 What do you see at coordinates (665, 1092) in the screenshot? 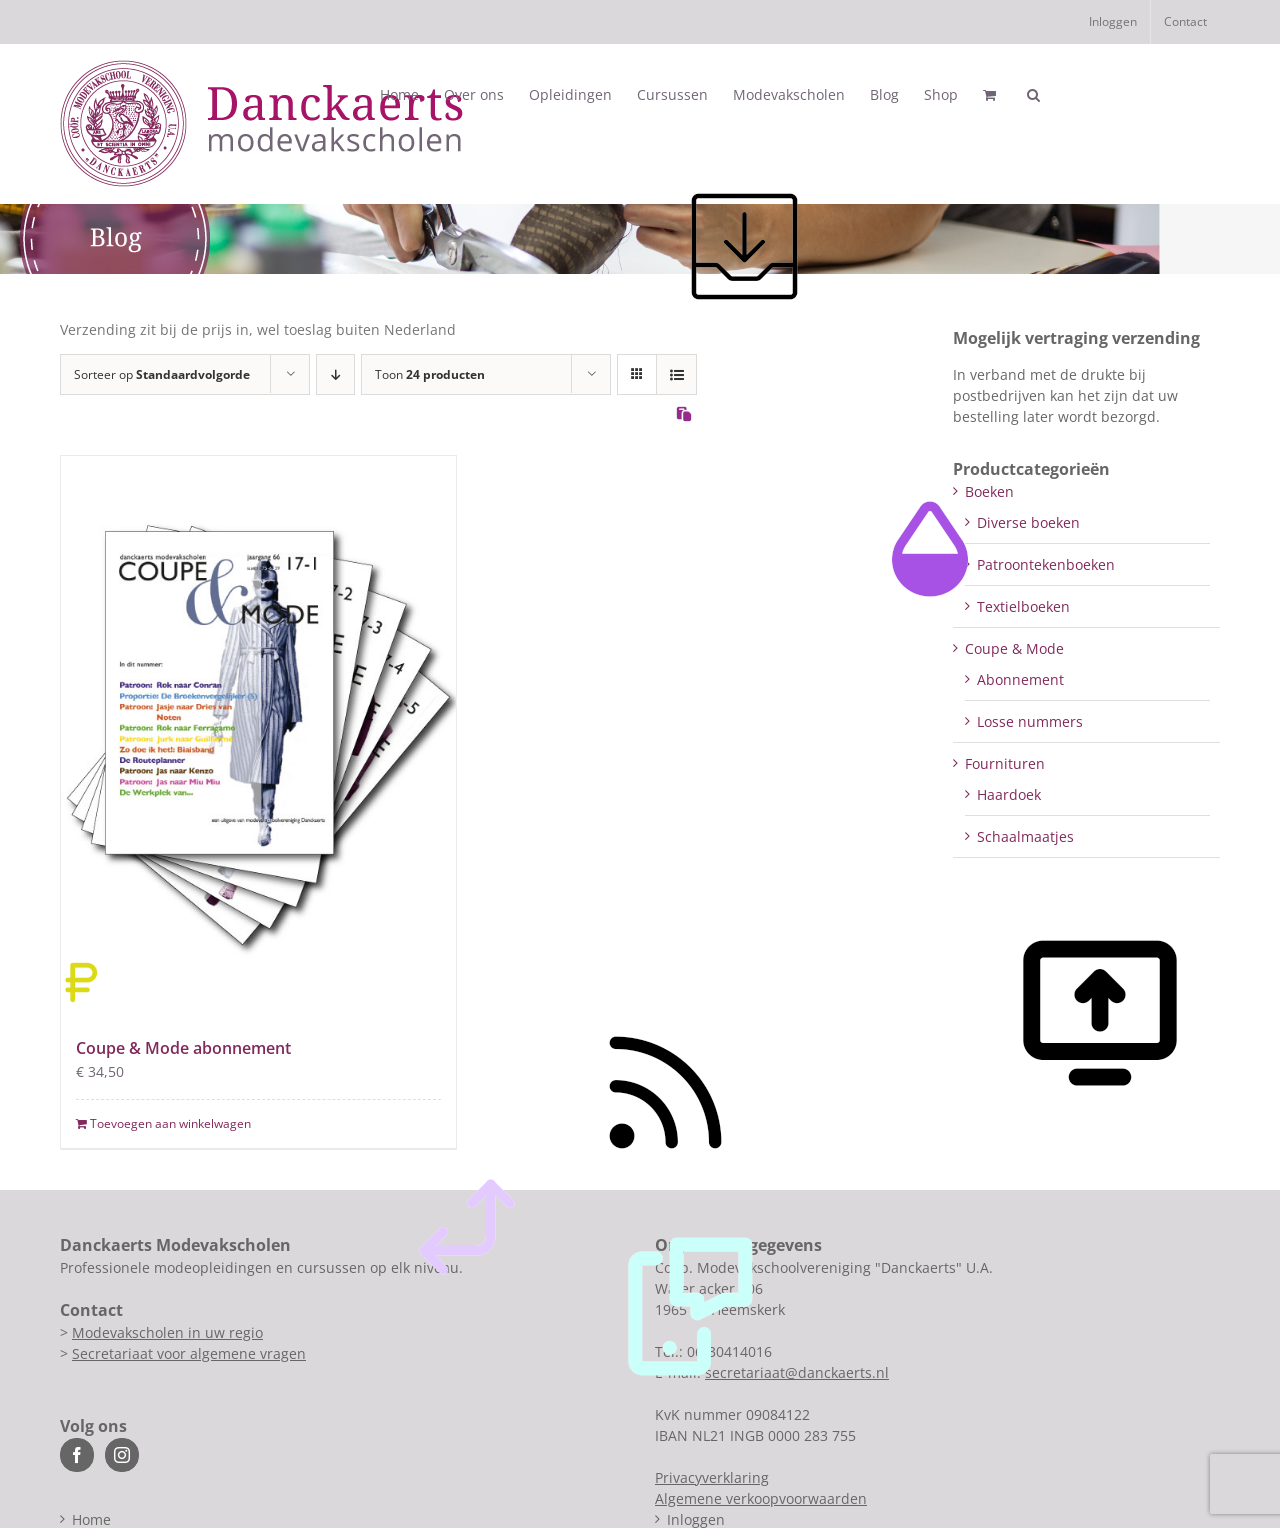
I see `subscribe to RSS feed` at bounding box center [665, 1092].